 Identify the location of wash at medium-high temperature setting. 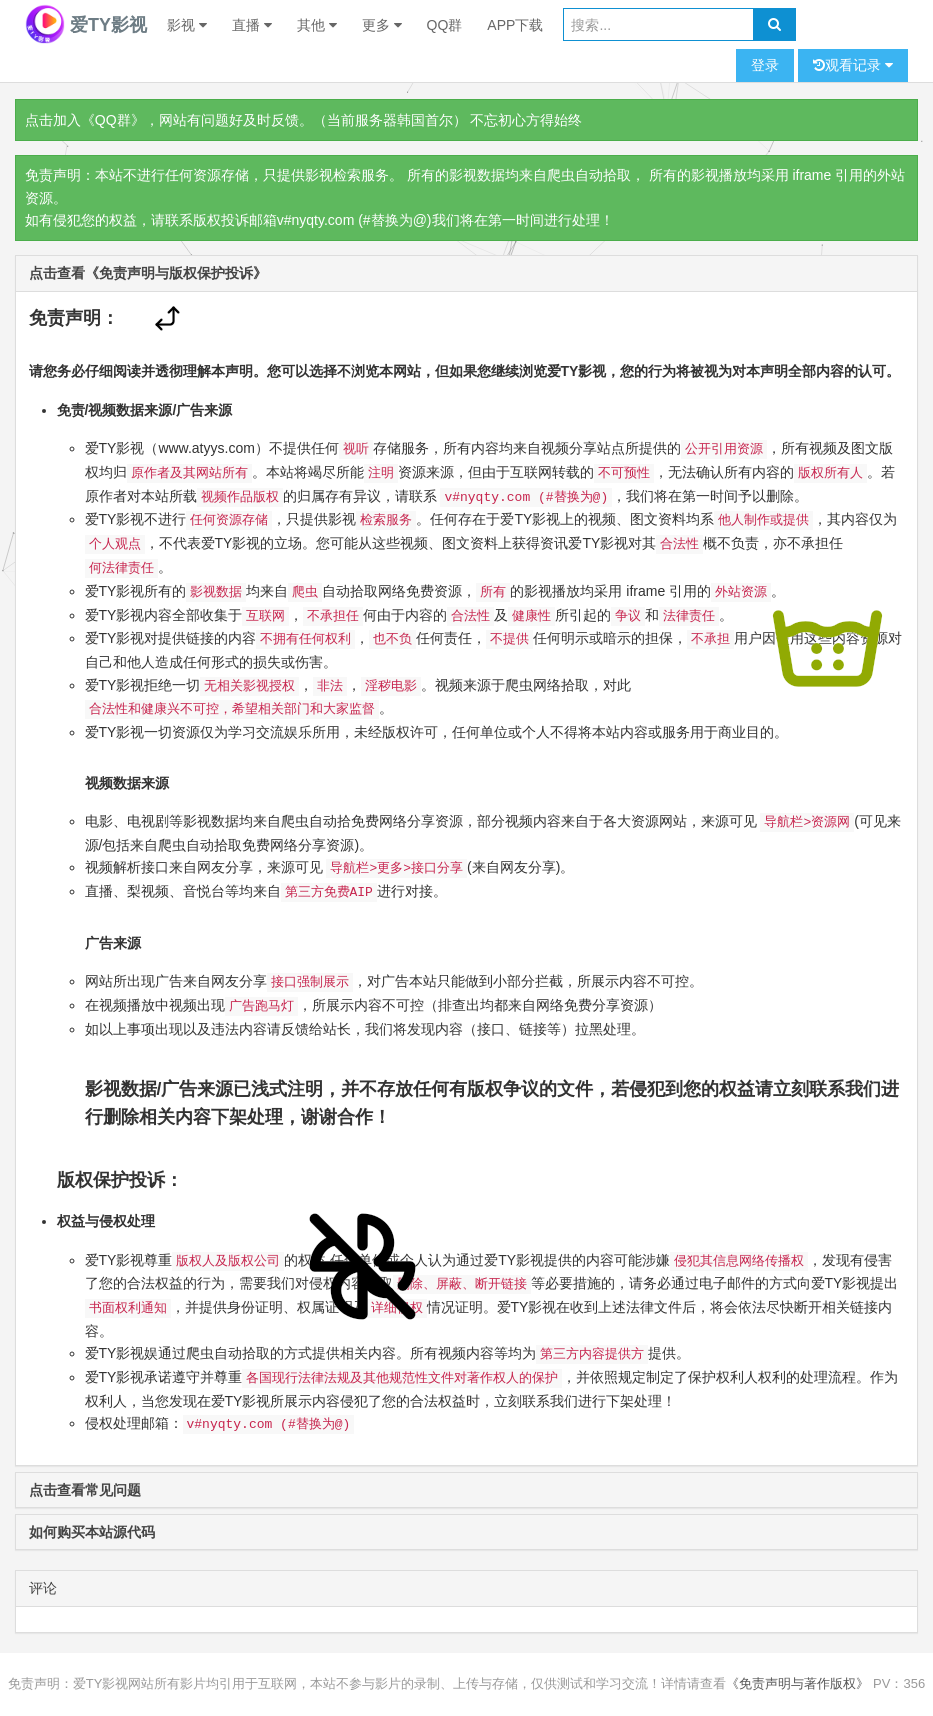
(827, 648).